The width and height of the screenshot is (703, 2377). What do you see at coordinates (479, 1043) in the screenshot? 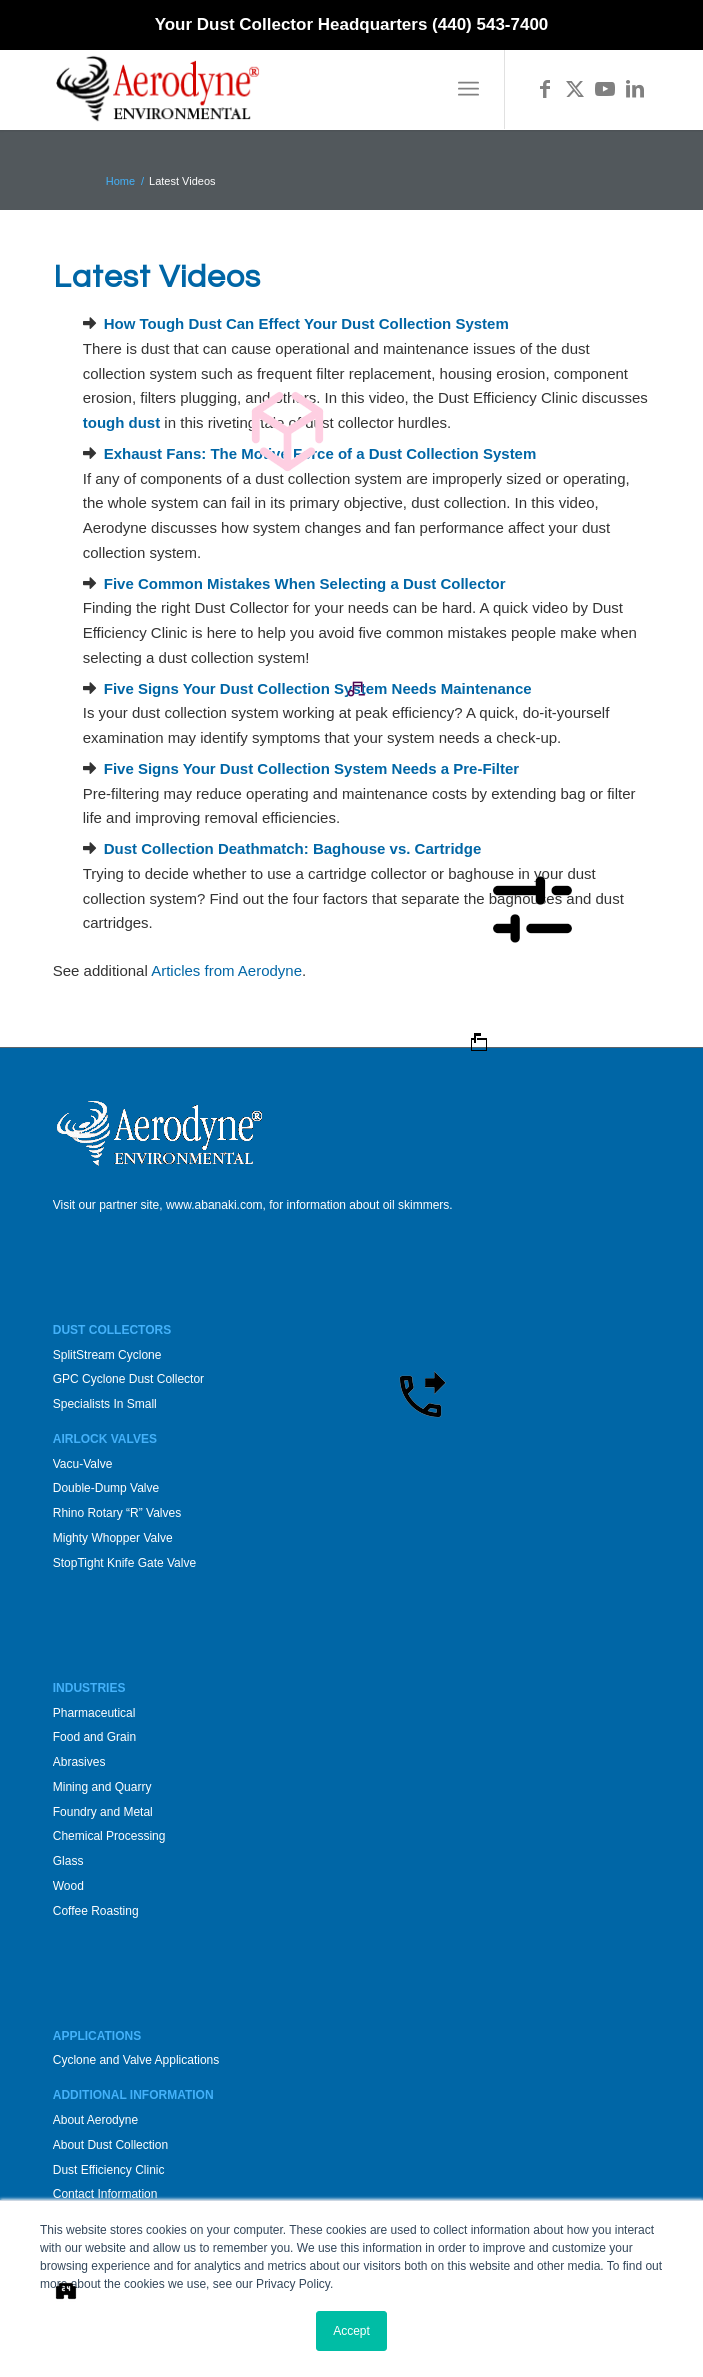
I see `indicates unread mail in your mailbox` at bounding box center [479, 1043].